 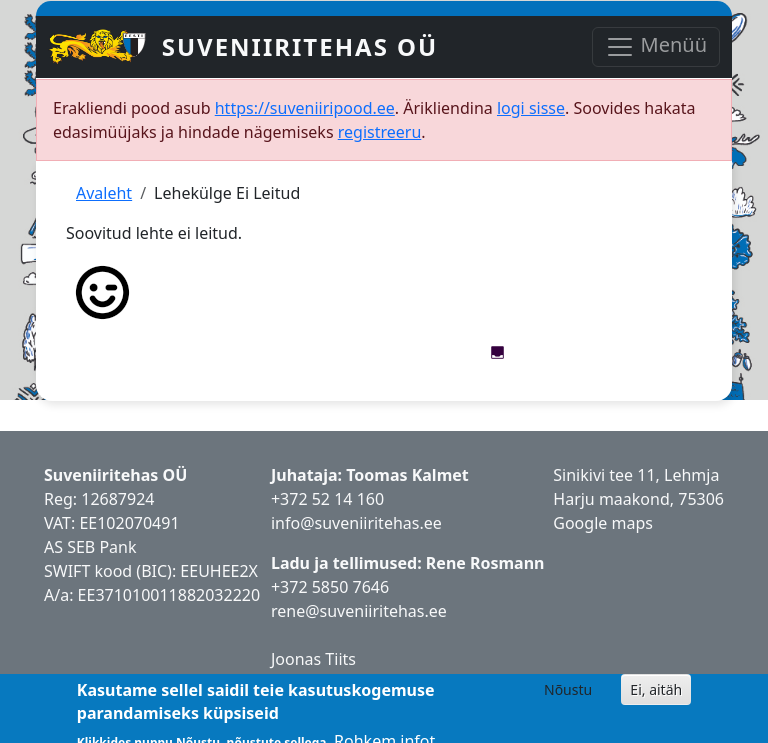 I want to click on access your inbox or messages, so click(x=497, y=352).